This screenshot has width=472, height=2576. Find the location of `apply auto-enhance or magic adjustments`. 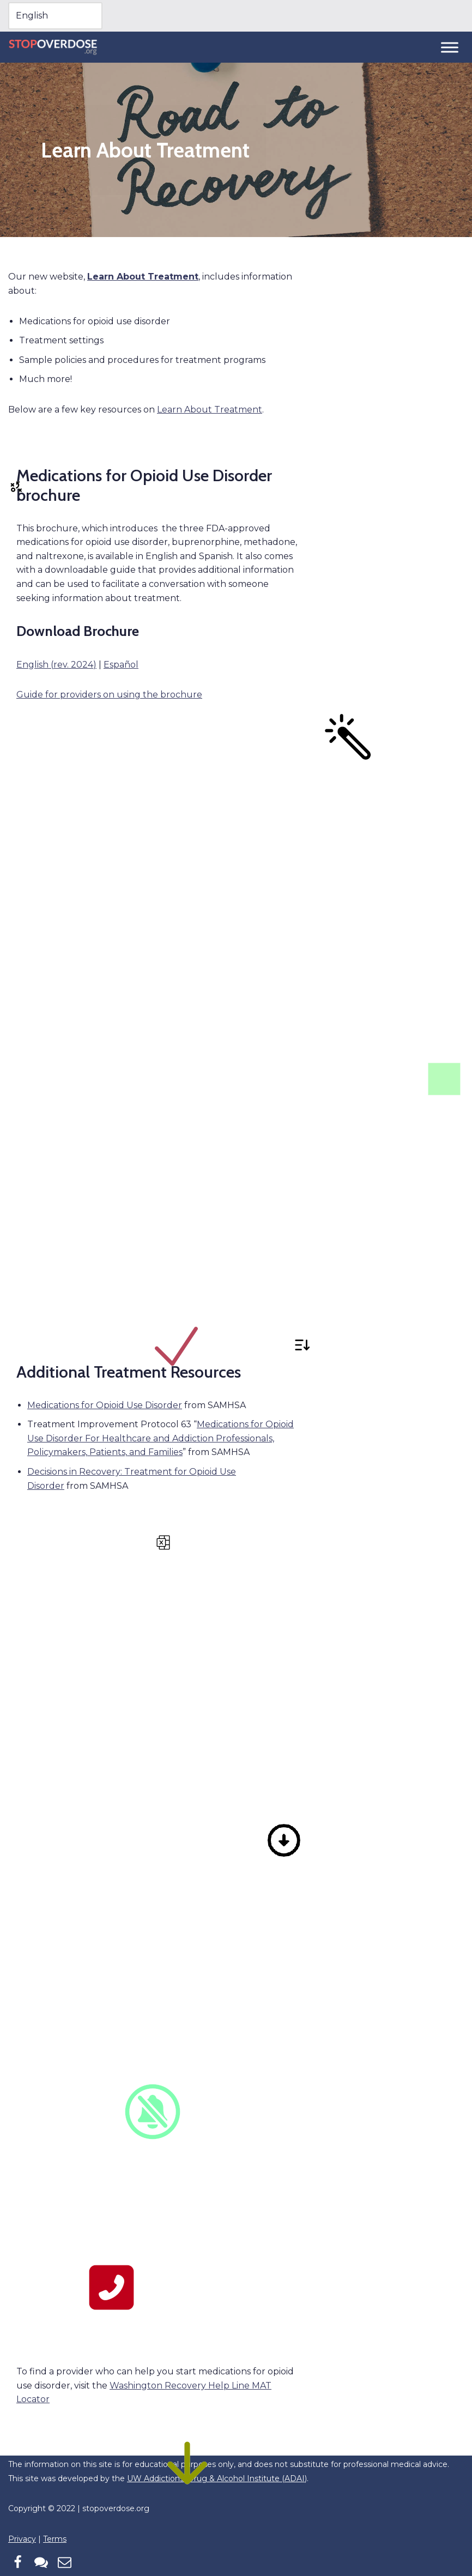

apply auto-enhance or magic adjustments is located at coordinates (348, 737).